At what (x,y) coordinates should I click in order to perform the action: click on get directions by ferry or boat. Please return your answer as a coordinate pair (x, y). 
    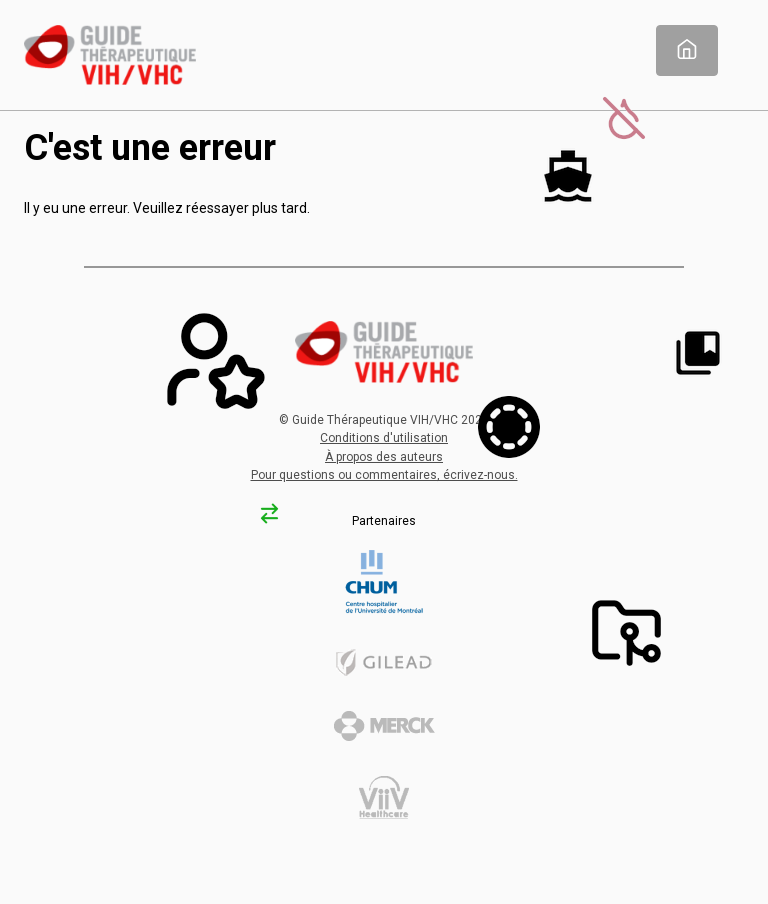
    Looking at the image, I should click on (568, 176).